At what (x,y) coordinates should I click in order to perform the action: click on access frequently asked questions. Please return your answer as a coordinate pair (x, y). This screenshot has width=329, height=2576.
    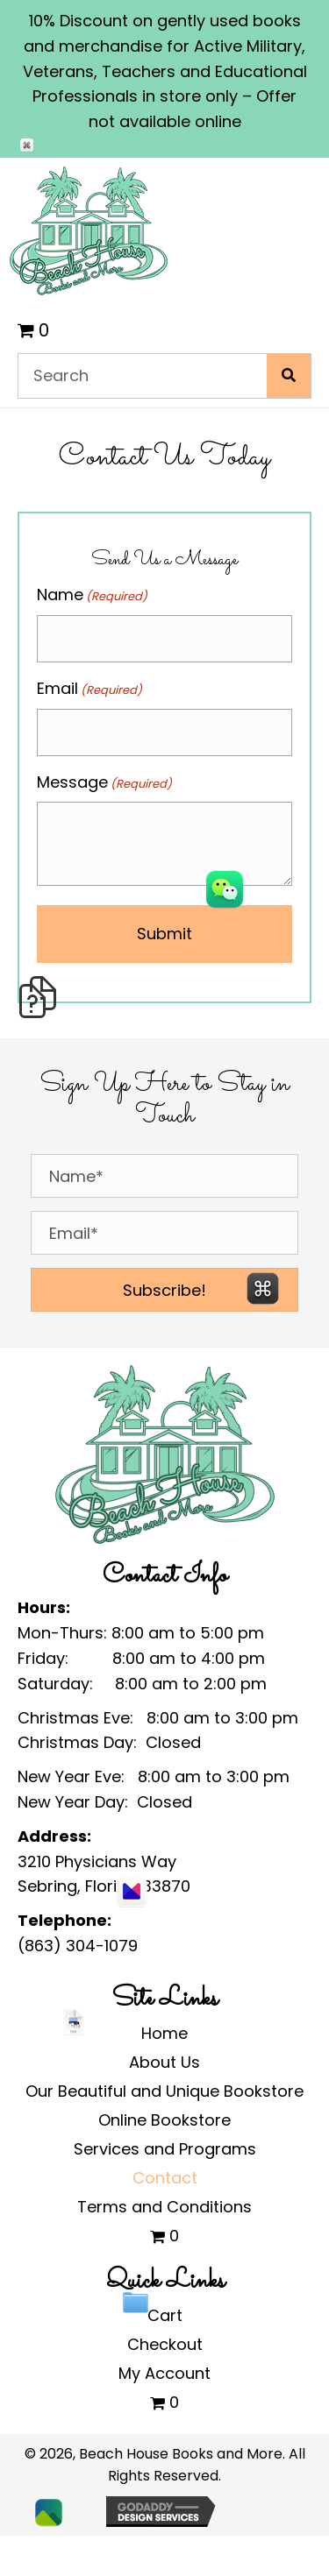
    Looking at the image, I should click on (38, 997).